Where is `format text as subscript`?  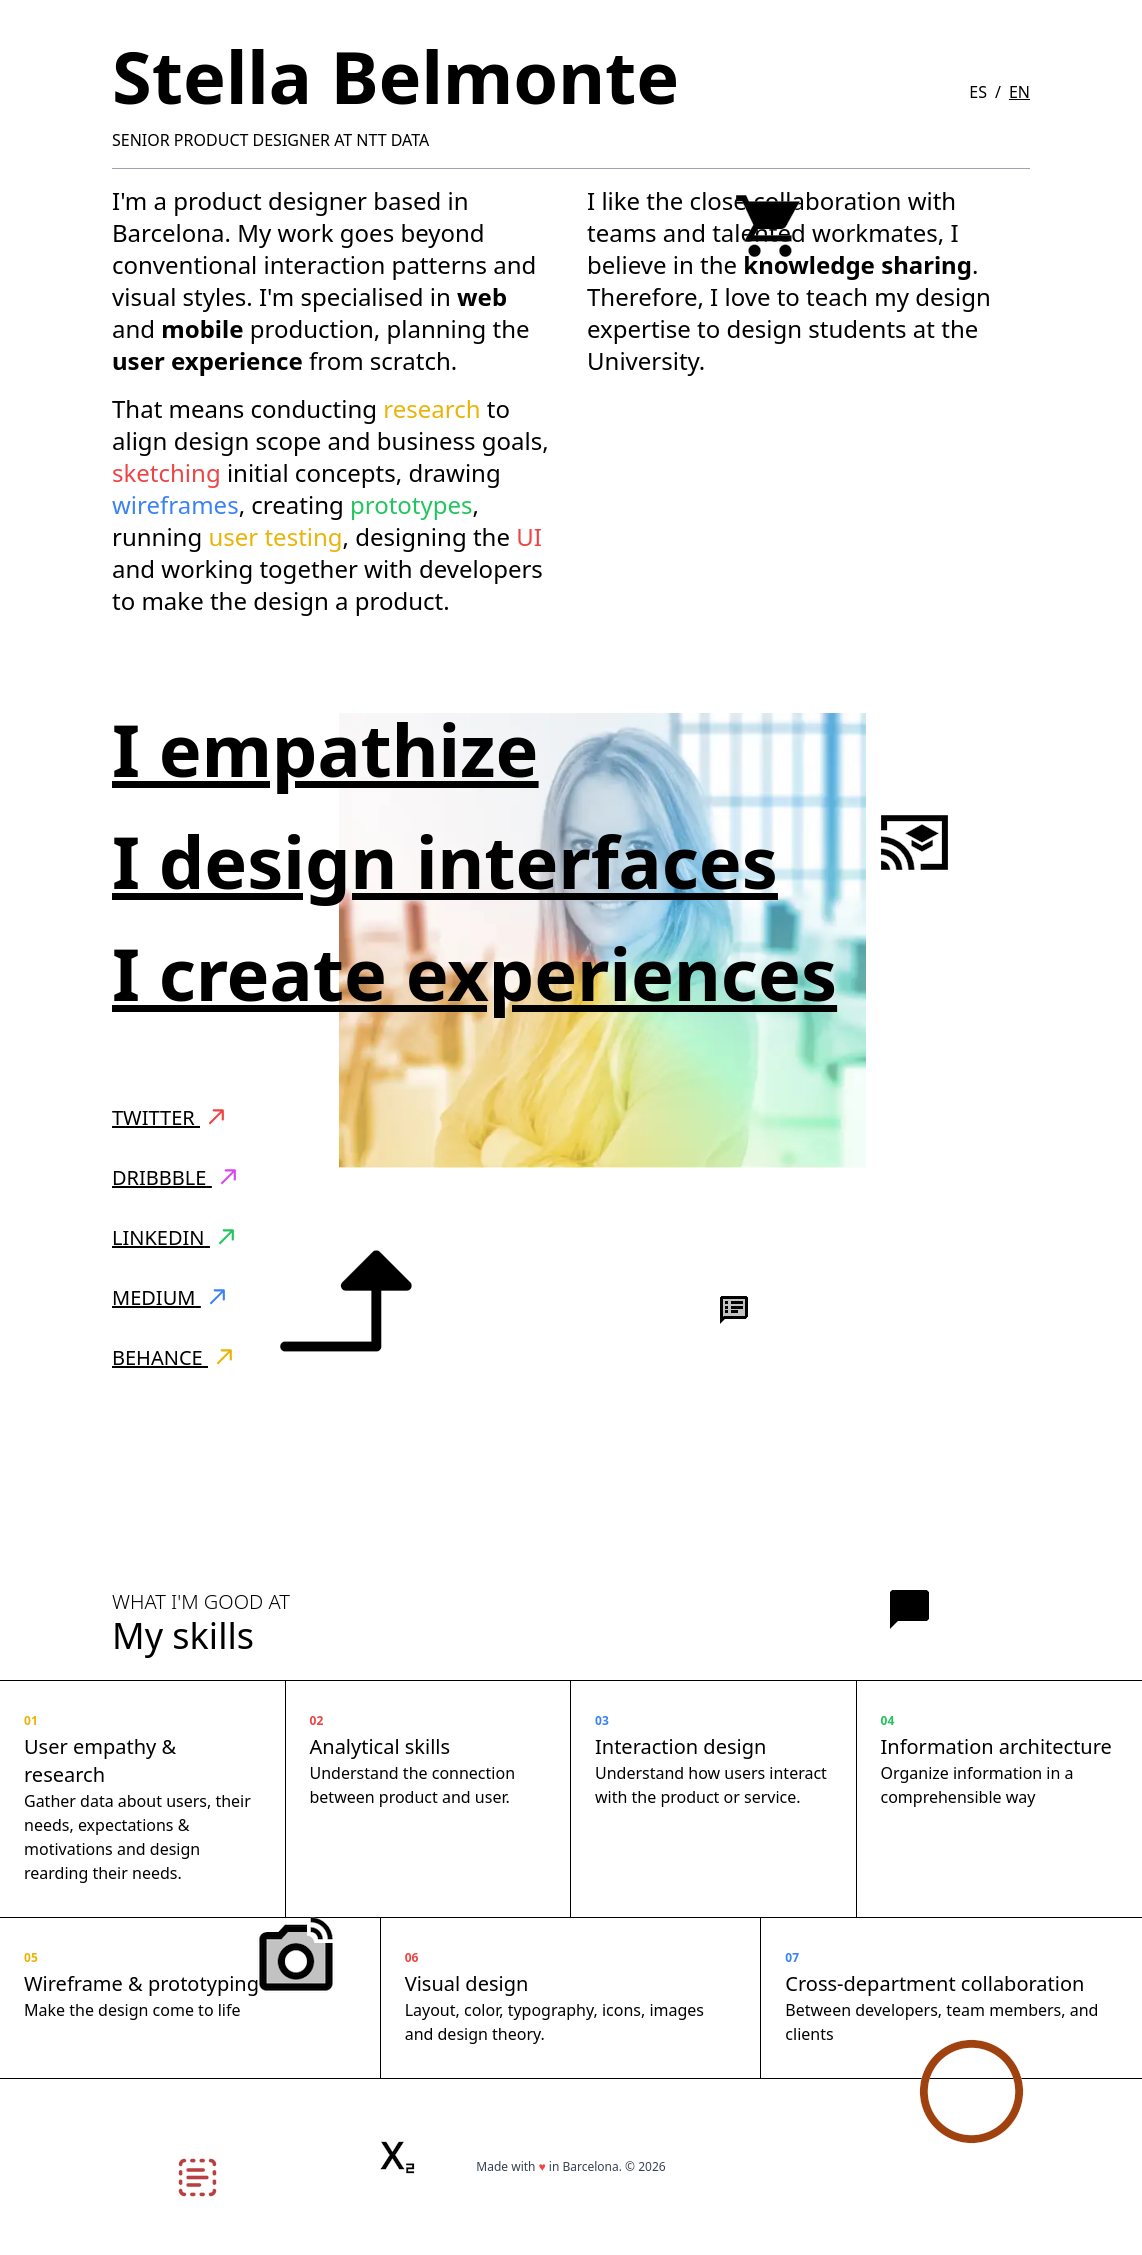
format text as subscript is located at coordinates (392, 2157).